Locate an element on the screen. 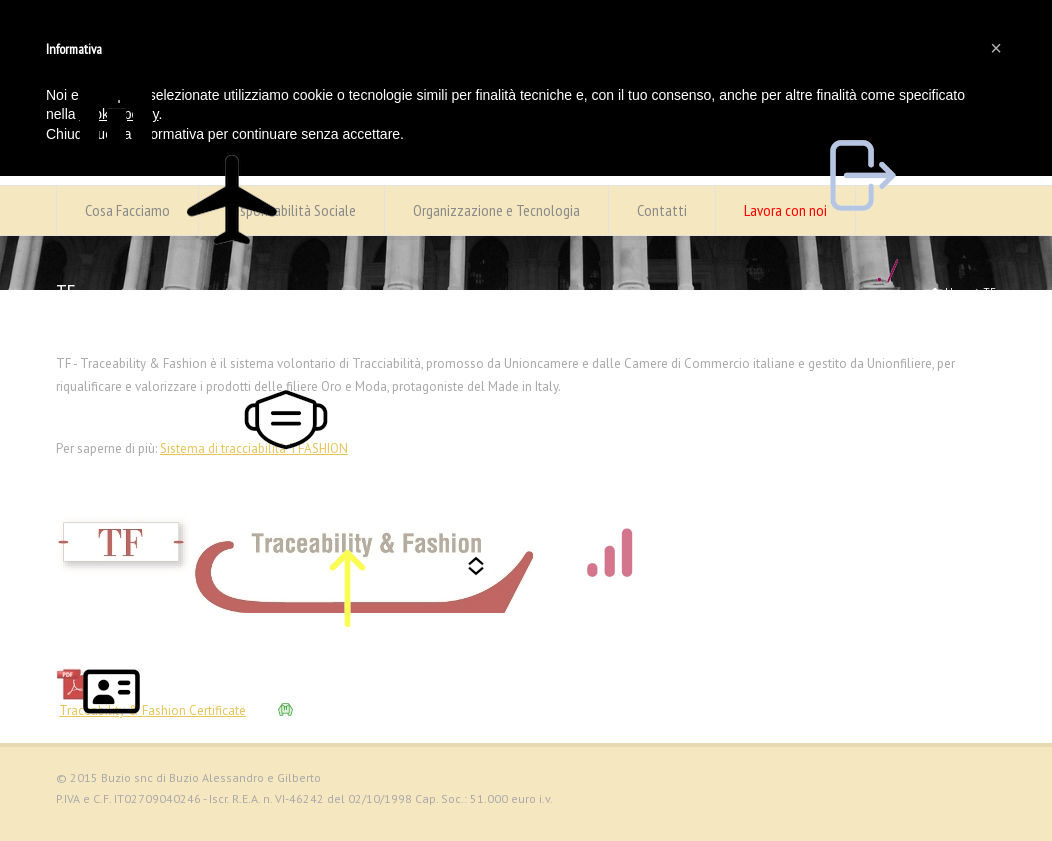 This screenshot has height=841, width=1052. indicates medium cellular signal strength is located at coordinates (630, 540).